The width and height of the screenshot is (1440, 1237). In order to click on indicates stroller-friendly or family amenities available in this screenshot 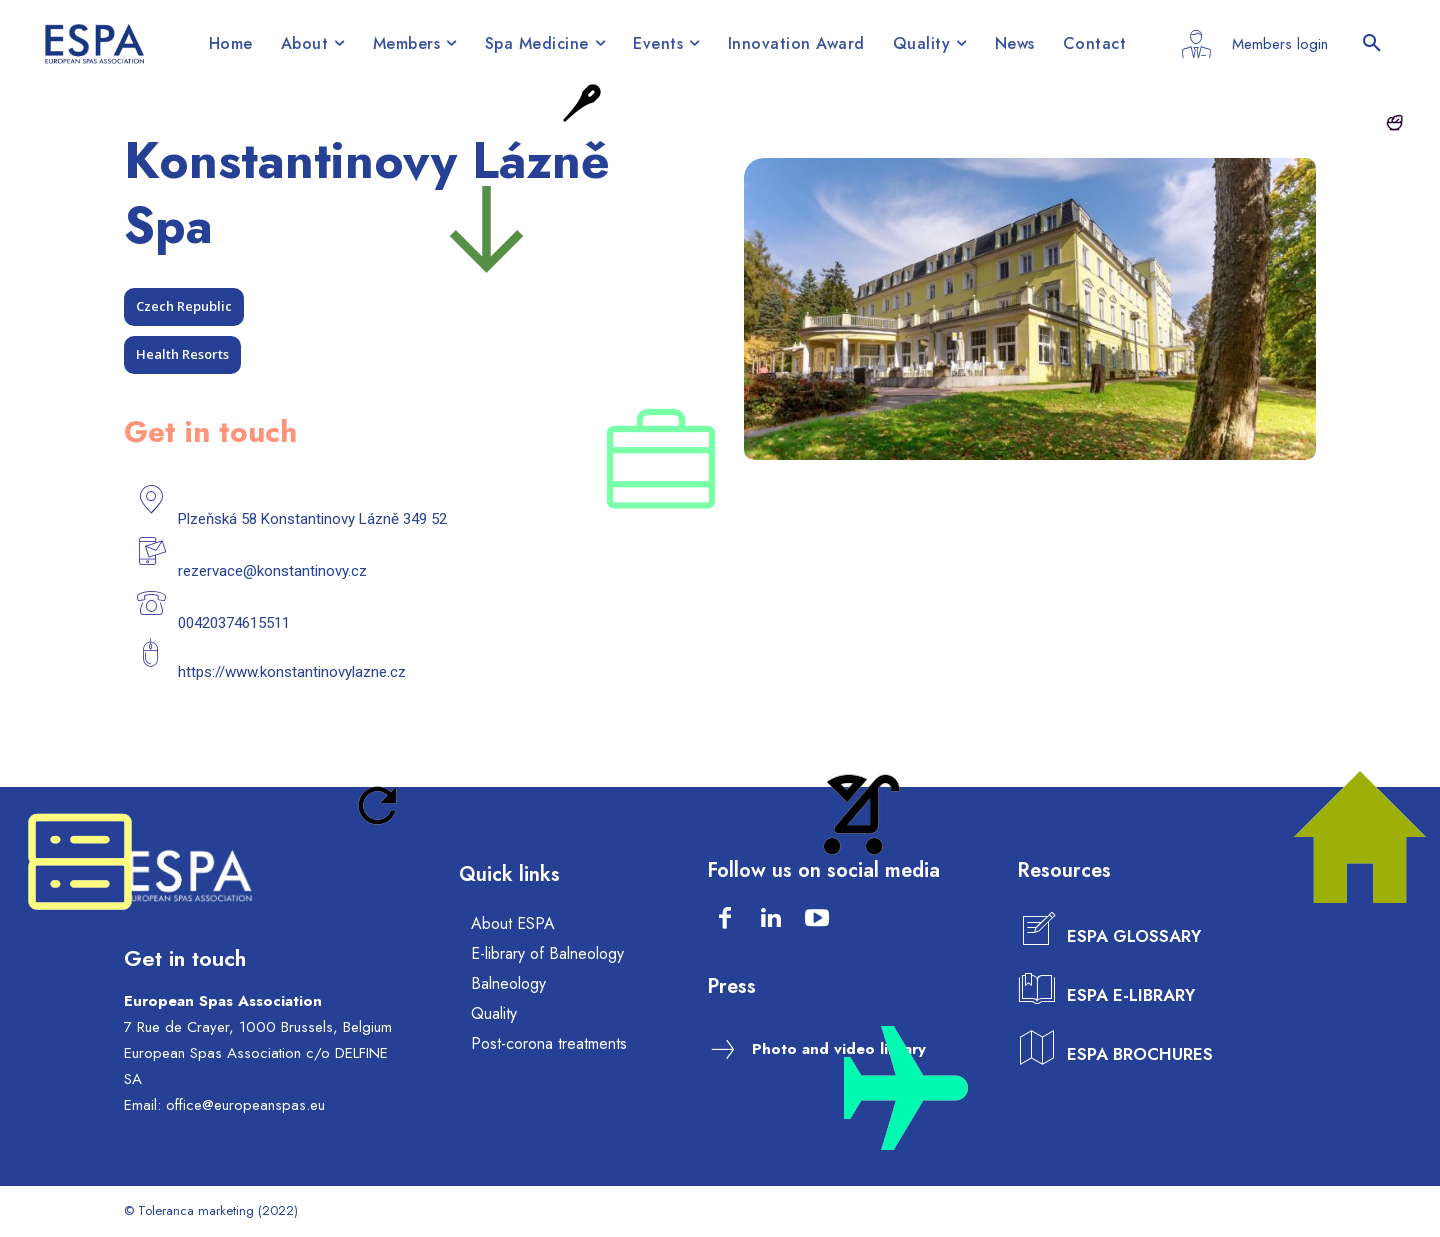, I will do `click(857, 812)`.